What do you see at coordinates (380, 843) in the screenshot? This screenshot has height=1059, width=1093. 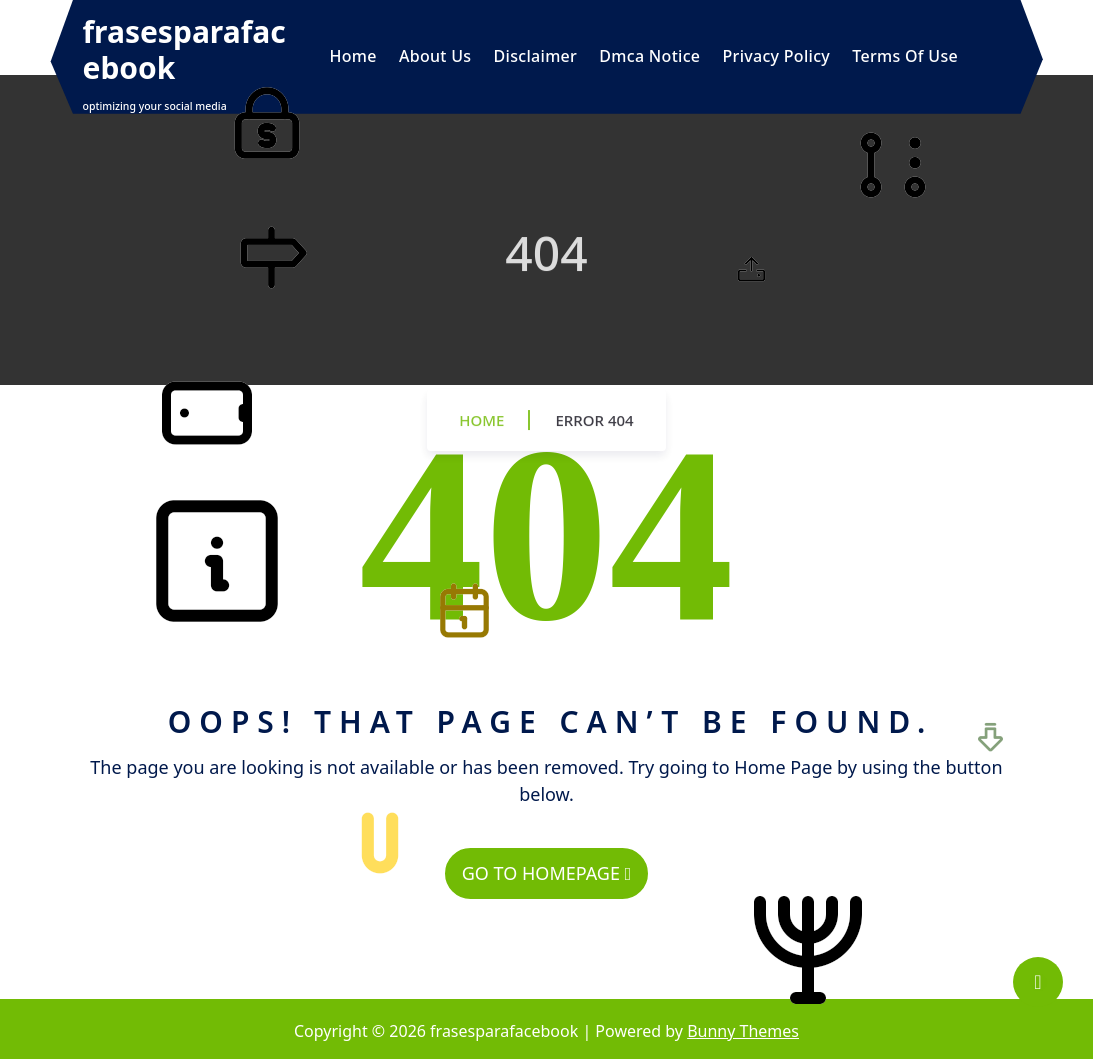 I see `indicates an item starting with the letter u` at bounding box center [380, 843].